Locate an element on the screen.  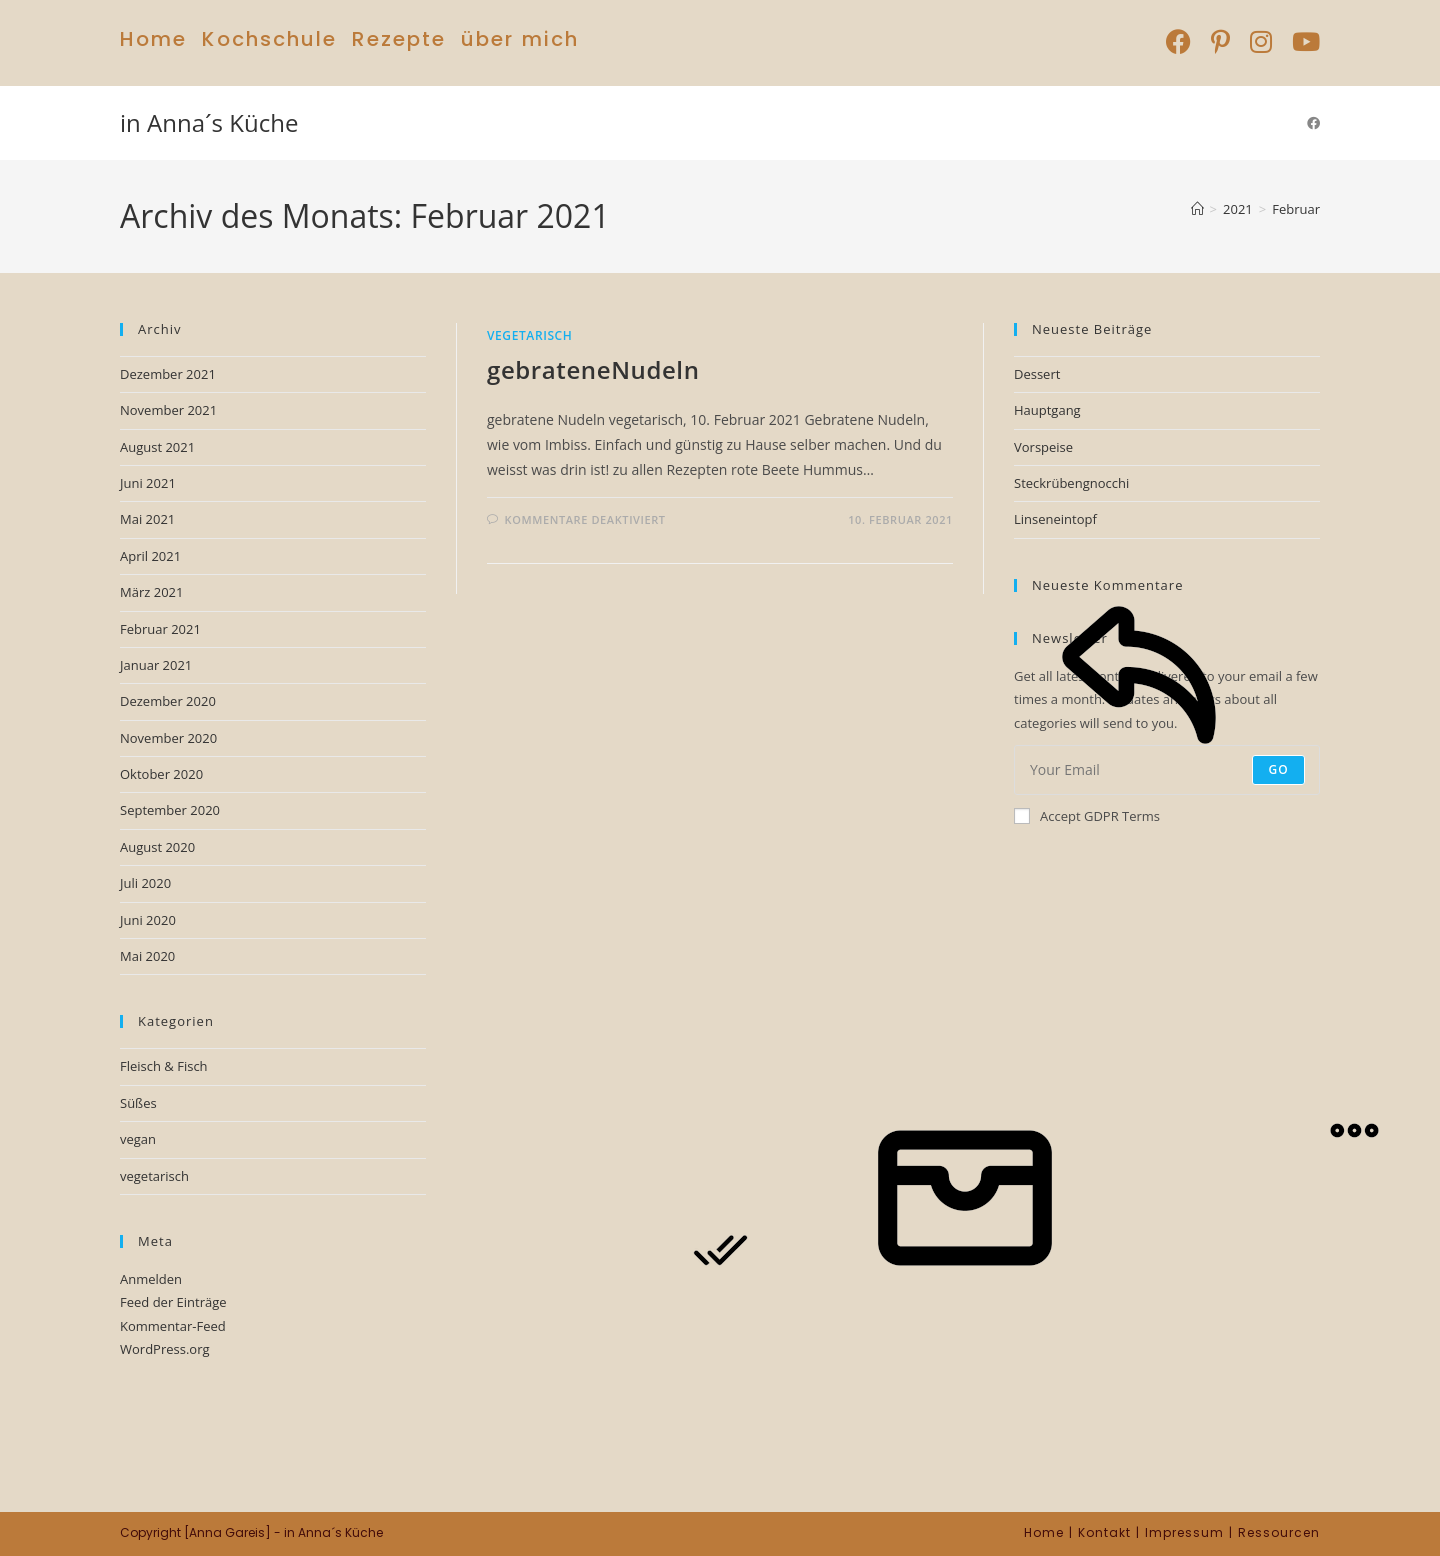
access your wallet or saved payment methods is located at coordinates (965, 1198).